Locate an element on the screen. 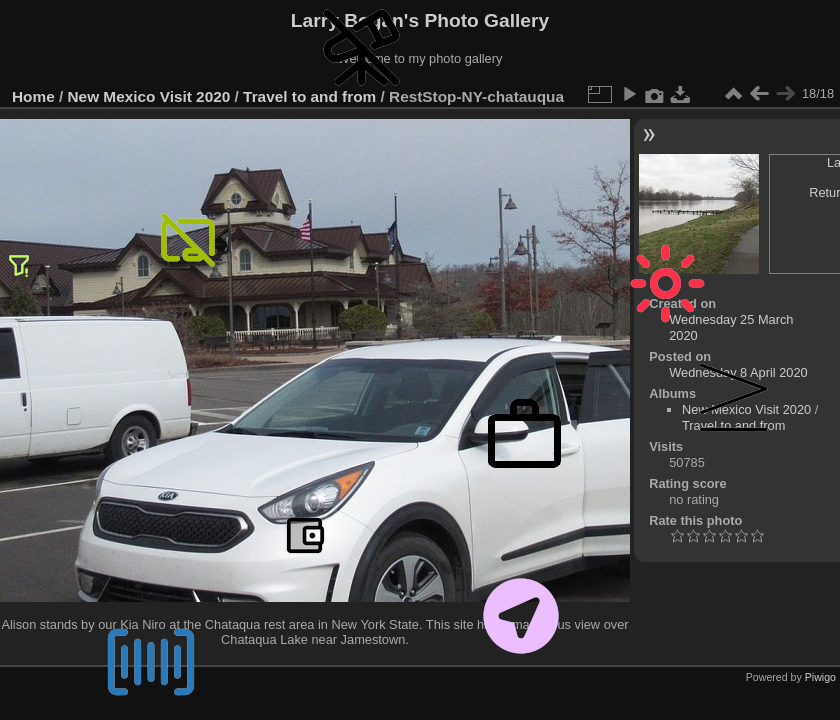  greater than or equal to mathematical operator is located at coordinates (732, 399).